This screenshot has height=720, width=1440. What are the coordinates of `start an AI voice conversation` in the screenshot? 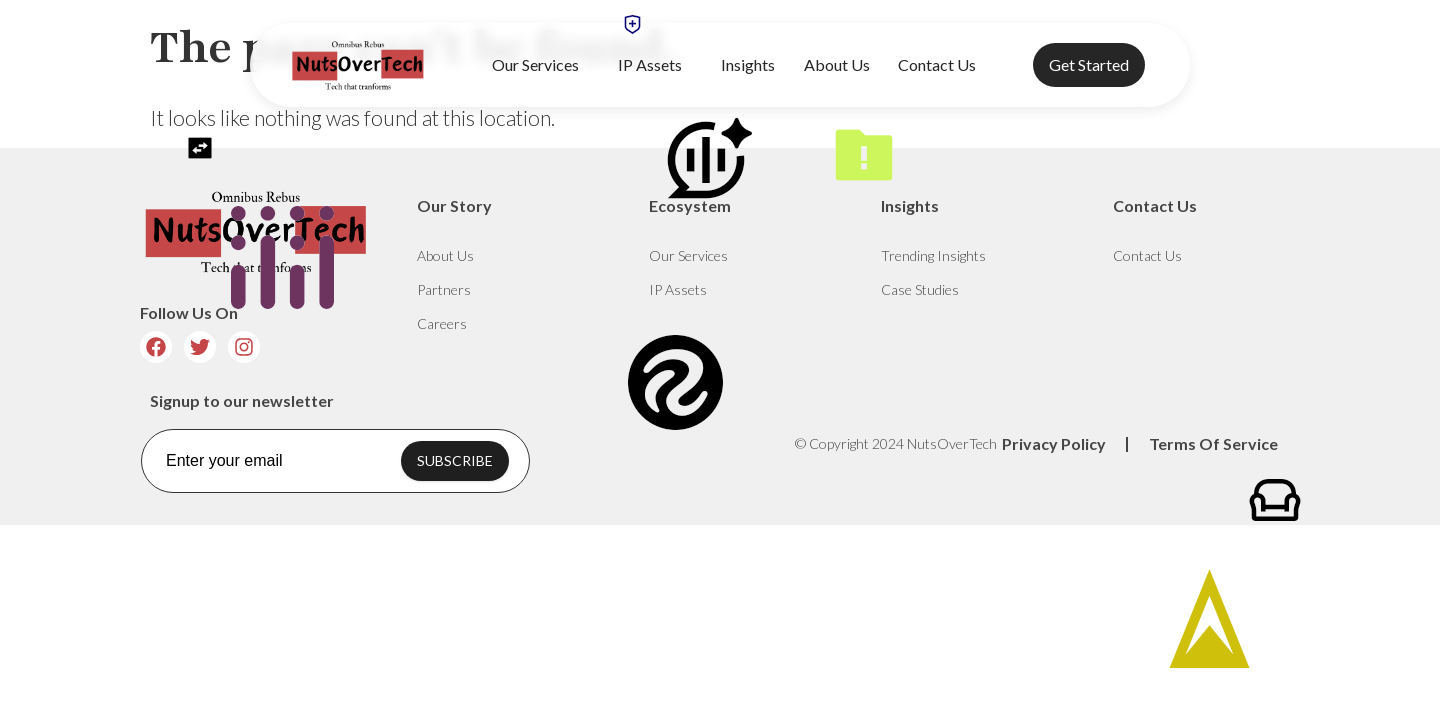 It's located at (706, 160).